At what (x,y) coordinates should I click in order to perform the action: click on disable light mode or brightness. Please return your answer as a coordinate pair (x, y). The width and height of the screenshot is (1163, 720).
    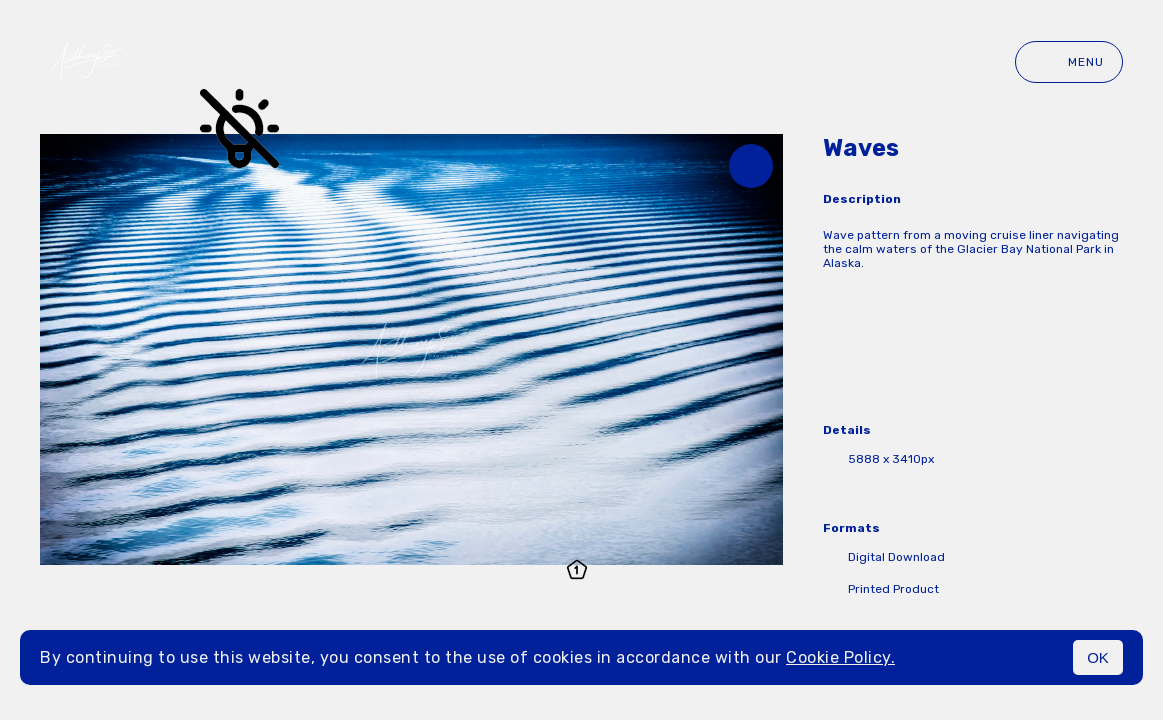
    Looking at the image, I should click on (239, 128).